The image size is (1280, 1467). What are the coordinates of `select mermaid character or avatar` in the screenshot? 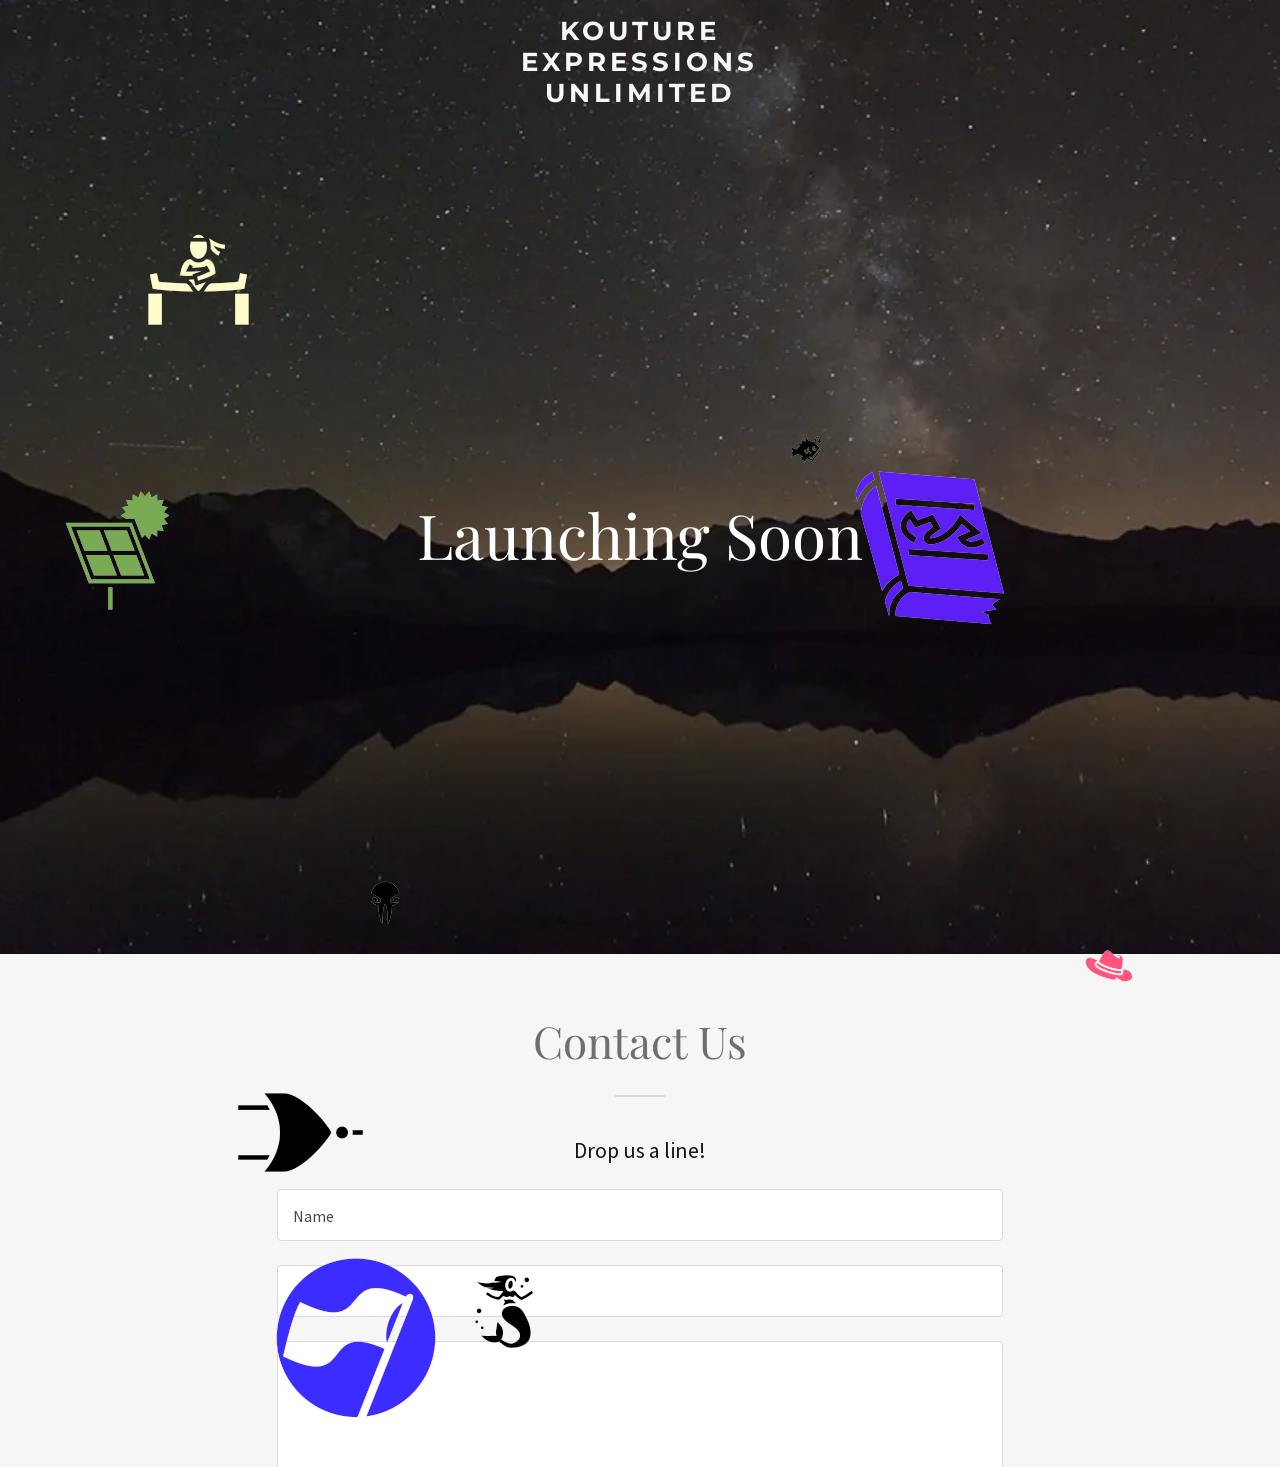 It's located at (507, 1311).